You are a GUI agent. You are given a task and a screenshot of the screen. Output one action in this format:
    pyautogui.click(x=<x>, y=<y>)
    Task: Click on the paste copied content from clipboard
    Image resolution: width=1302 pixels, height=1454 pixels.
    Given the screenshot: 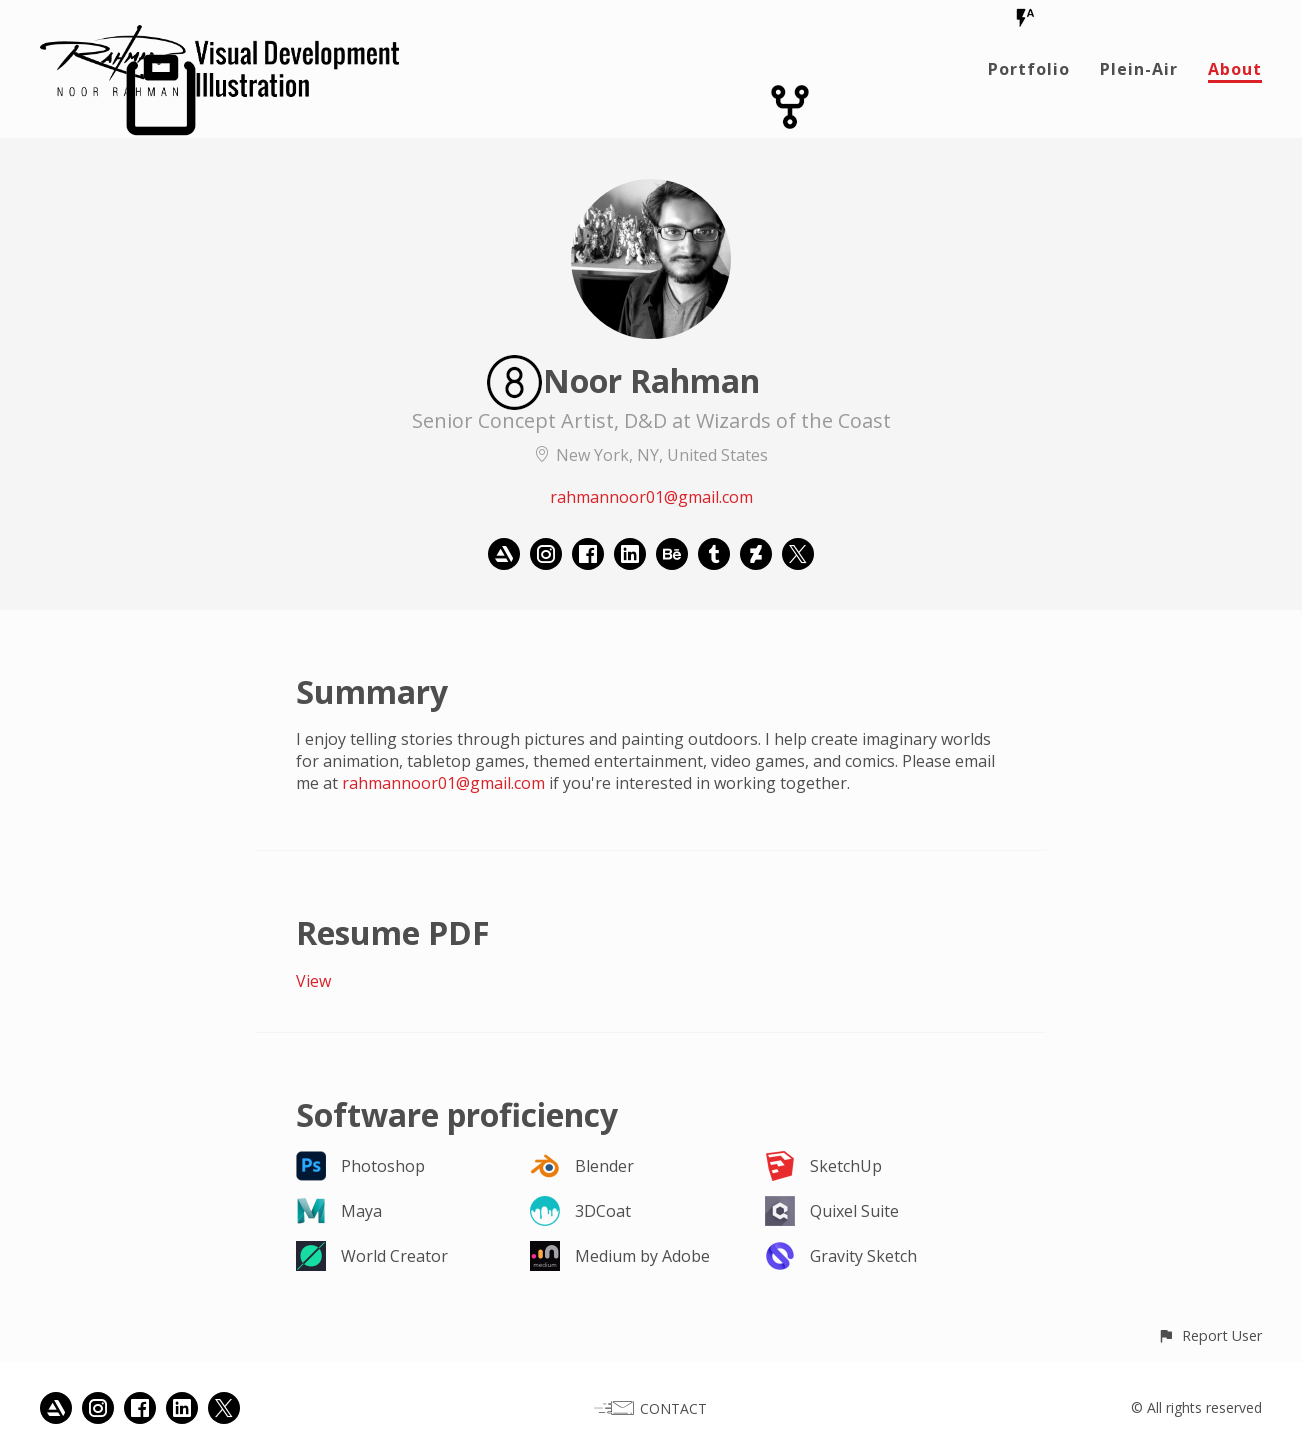 What is the action you would take?
    pyautogui.click(x=161, y=95)
    